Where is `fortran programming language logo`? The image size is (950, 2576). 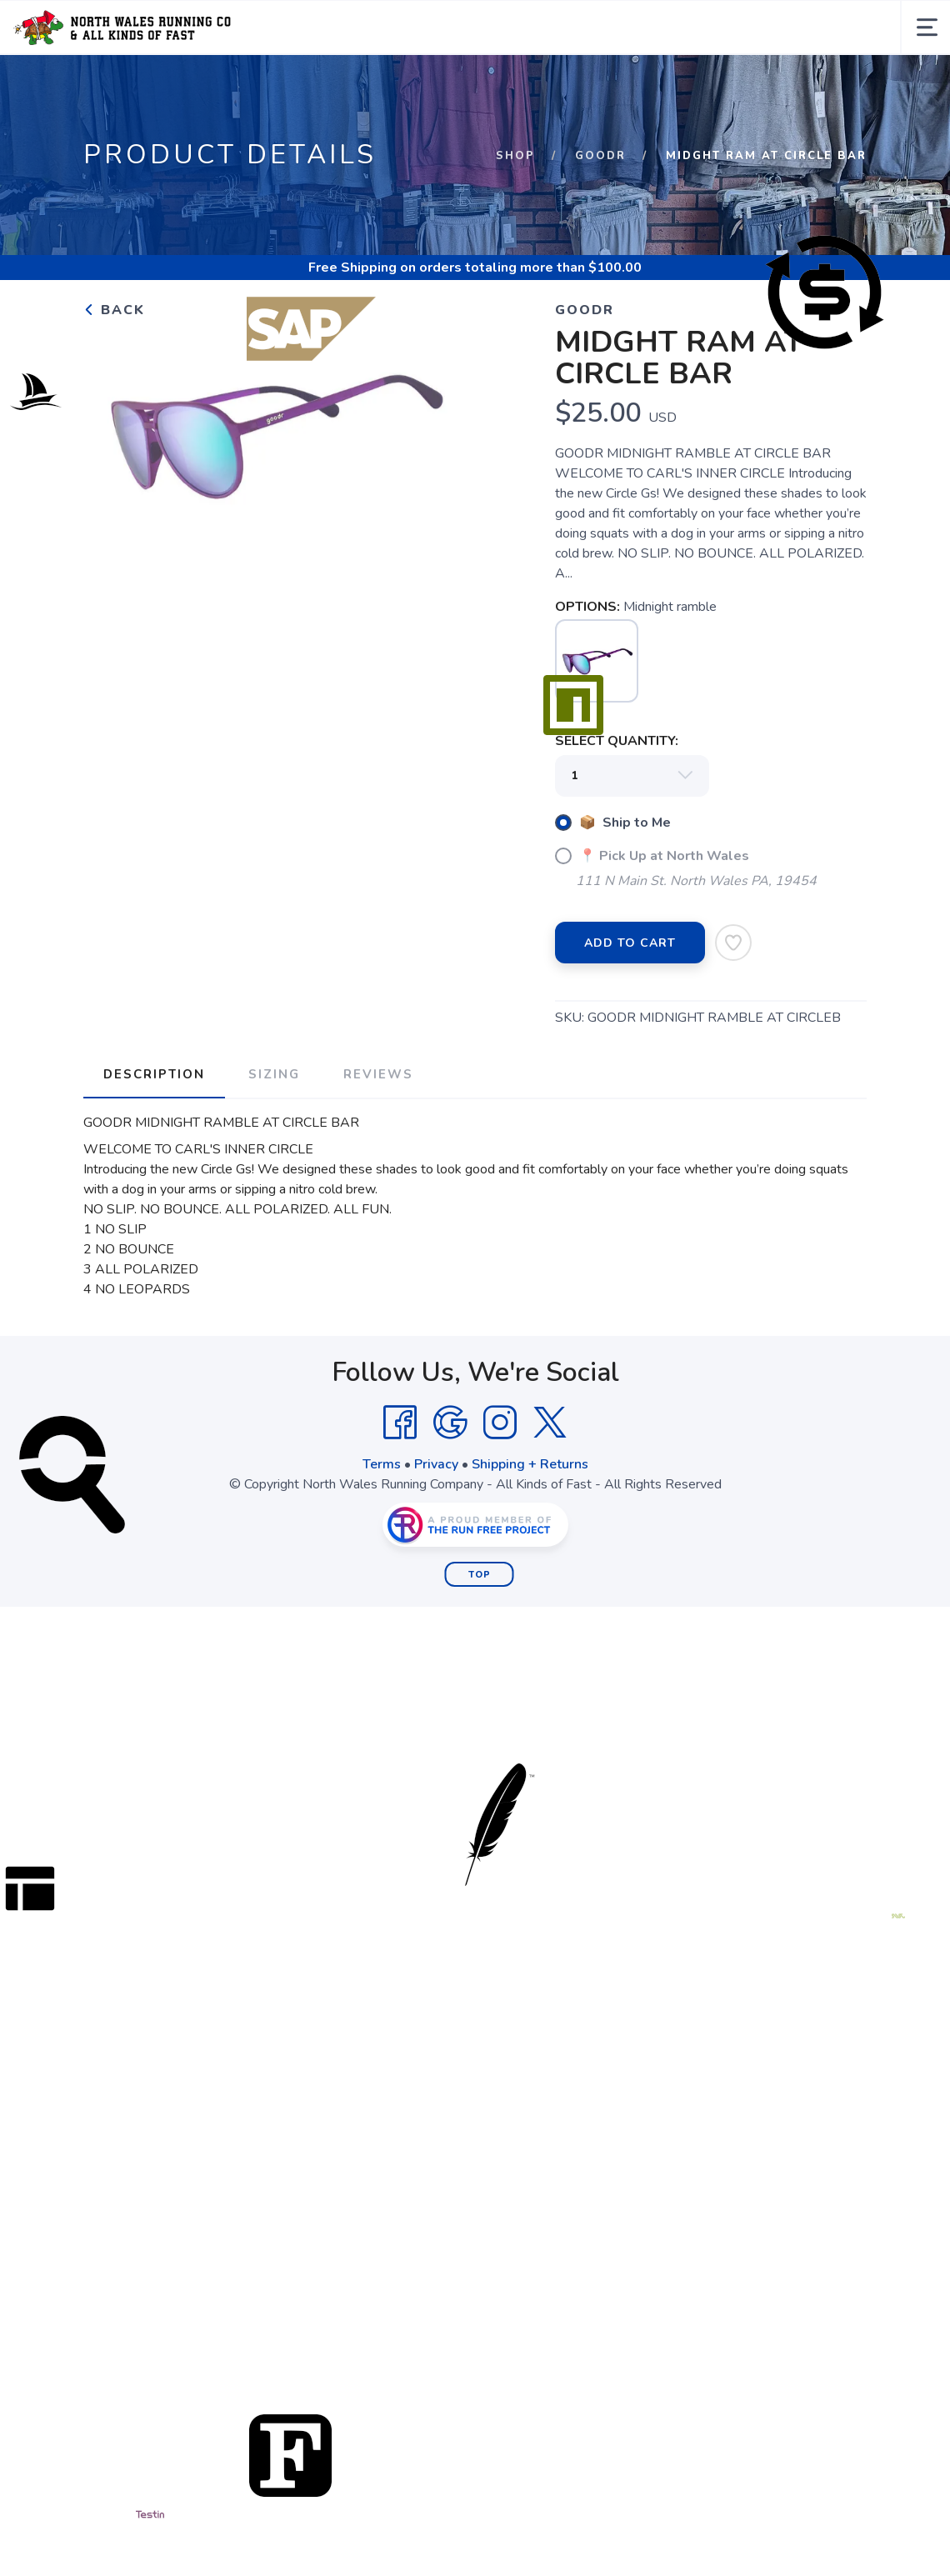
fortran programming language logo is located at coordinates (290, 2455).